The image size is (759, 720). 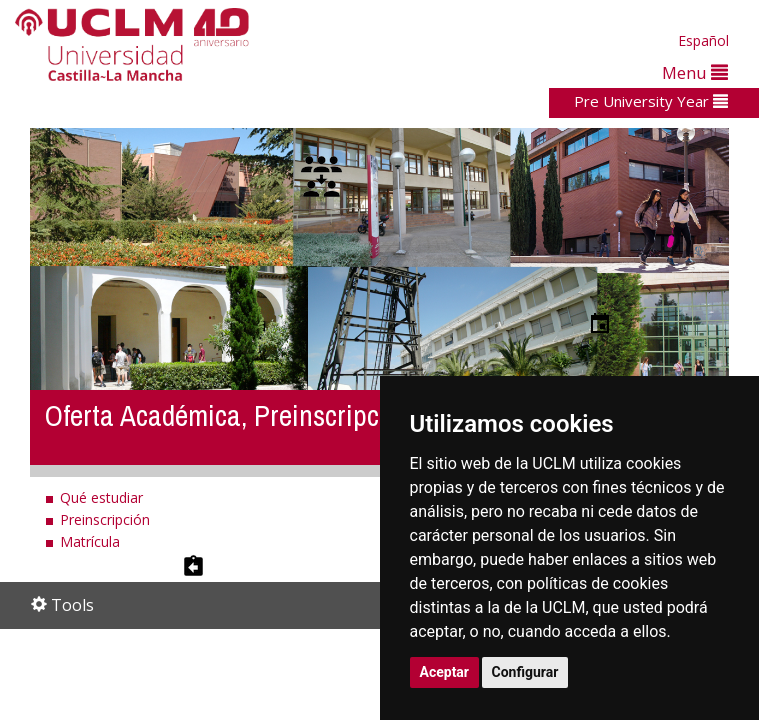 What do you see at coordinates (321, 176) in the screenshot?
I see `reduce capacity or limit group size` at bounding box center [321, 176].